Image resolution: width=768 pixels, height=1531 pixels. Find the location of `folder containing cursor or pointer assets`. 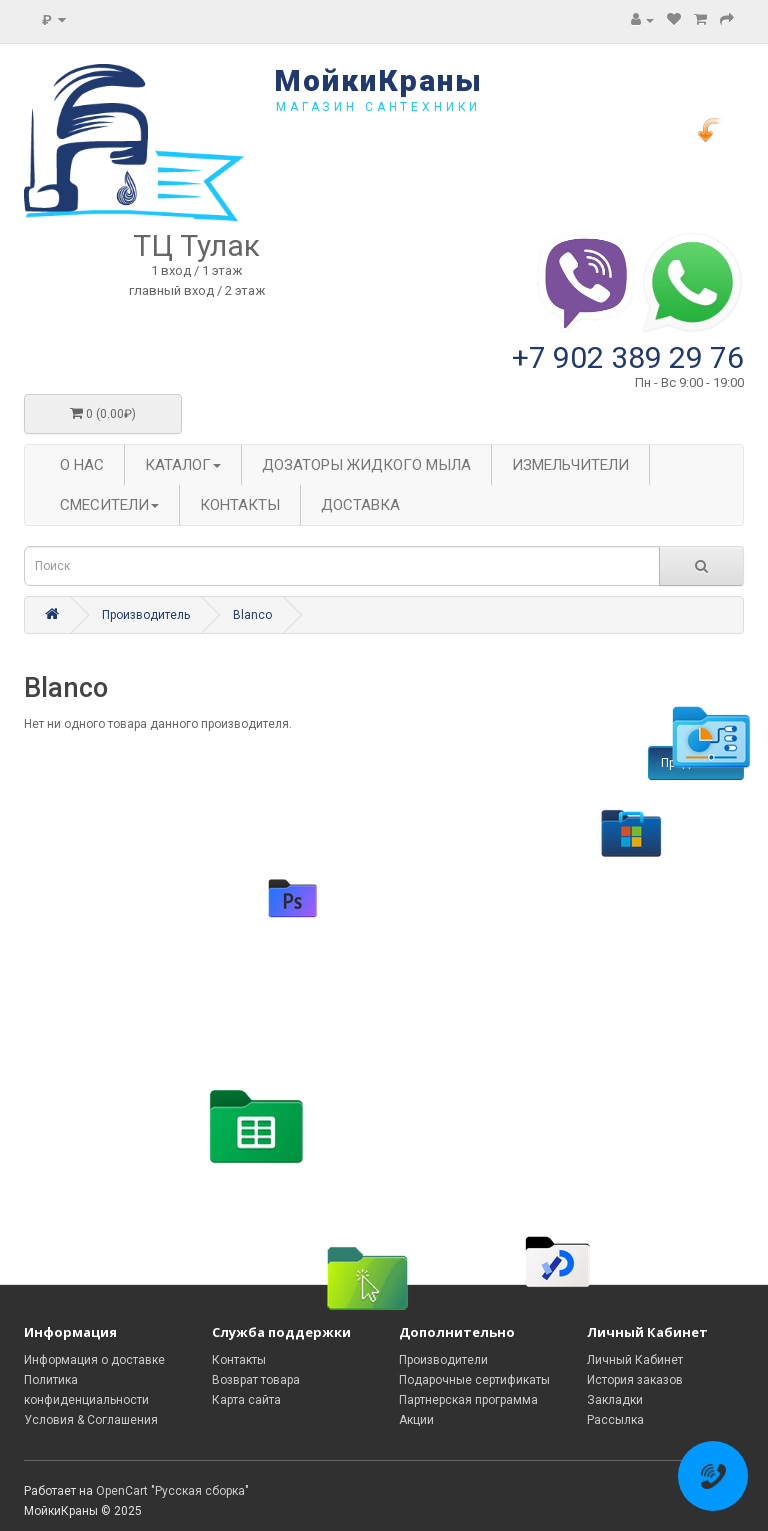

folder containing cursor or pointer assets is located at coordinates (367, 1280).